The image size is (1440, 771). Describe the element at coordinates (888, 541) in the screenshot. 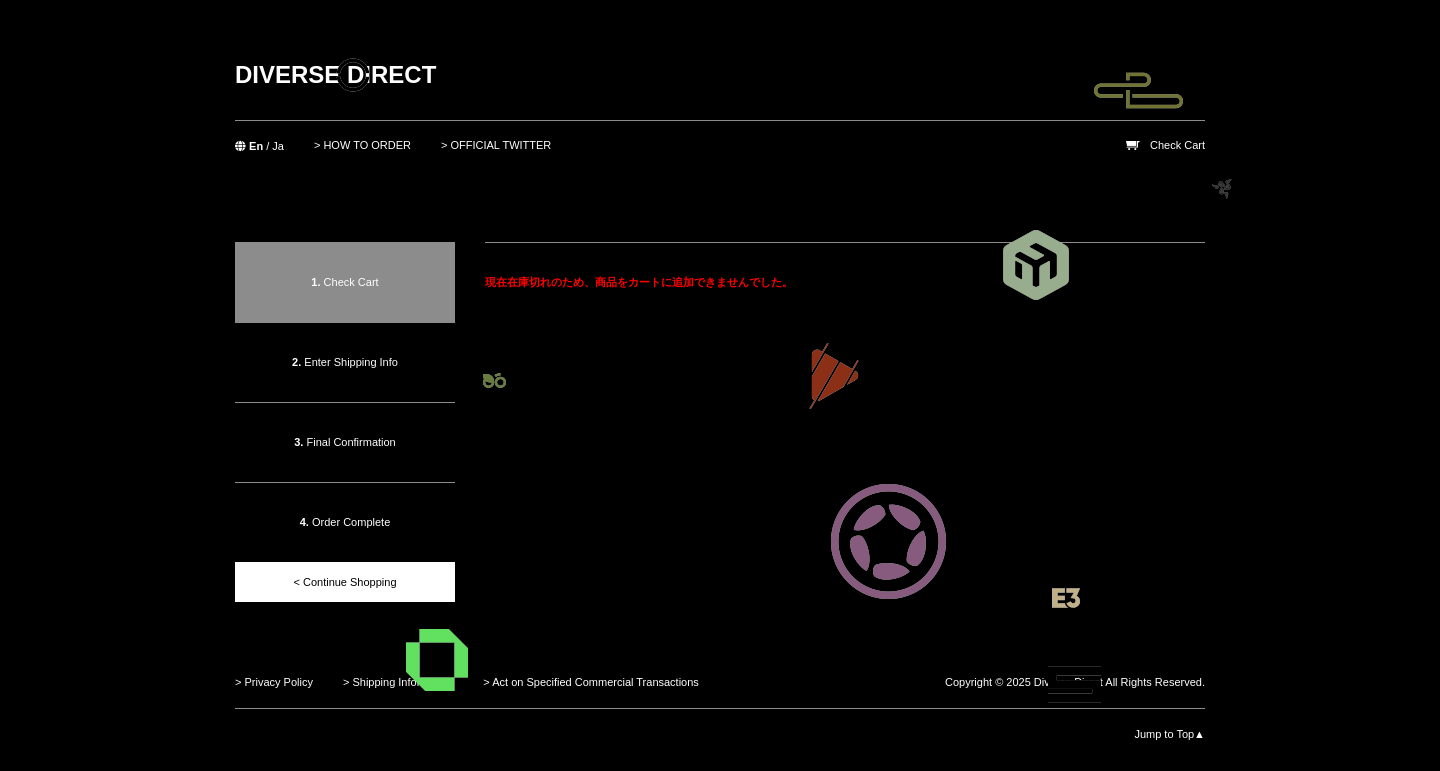

I see `corona engine logo` at that location.